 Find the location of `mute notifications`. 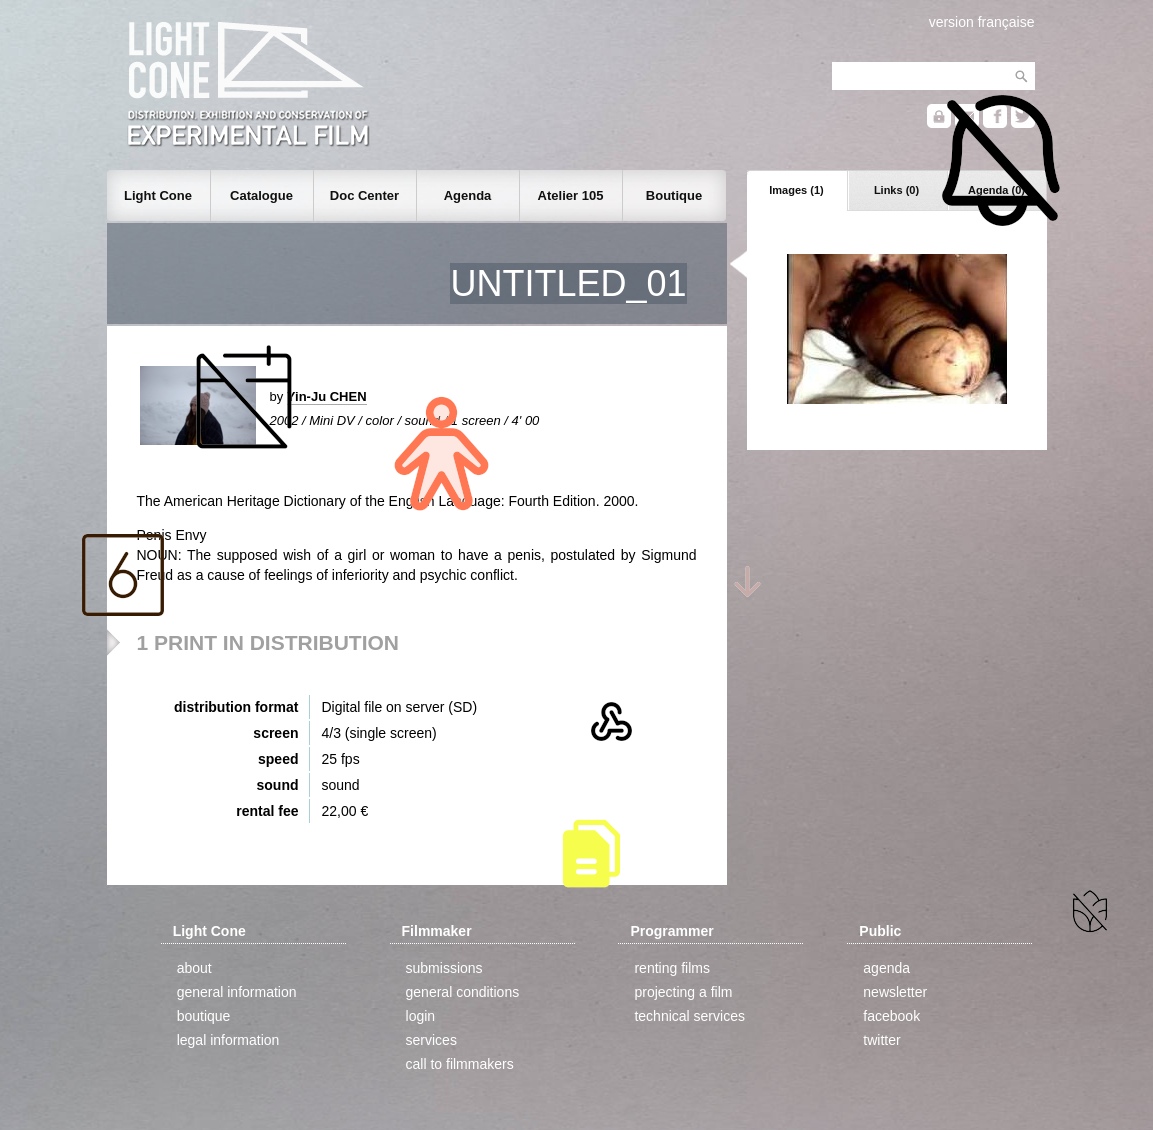

mute notifications is located at coordinates (1002, 160).